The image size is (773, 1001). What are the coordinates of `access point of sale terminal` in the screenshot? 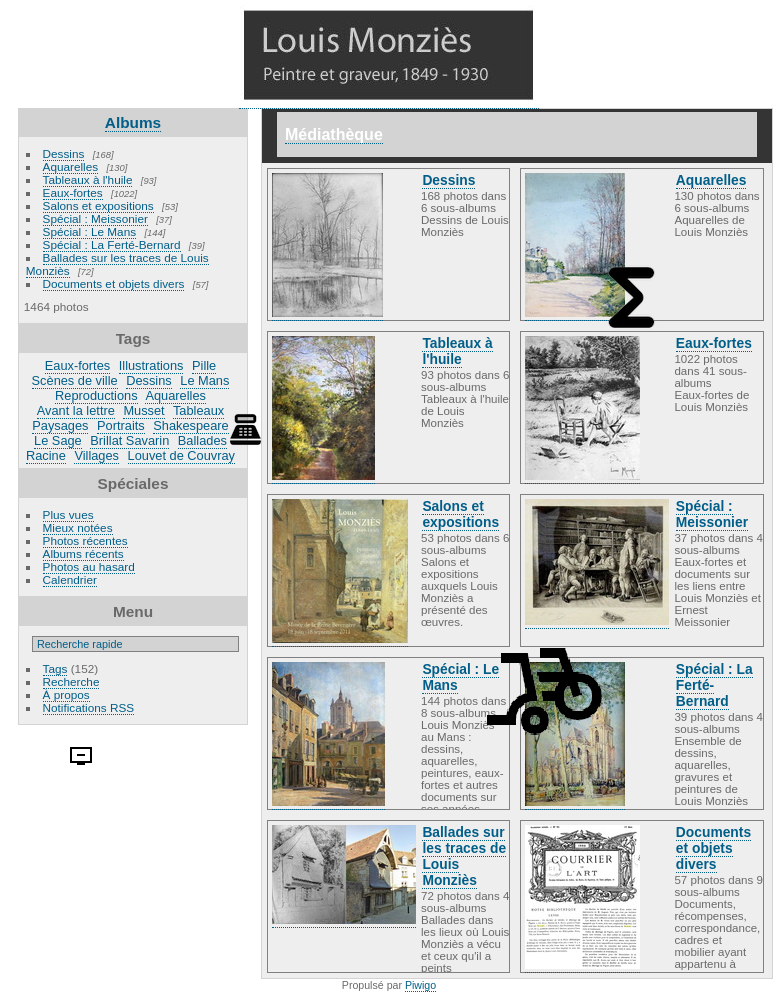 It's located at (245, 429).